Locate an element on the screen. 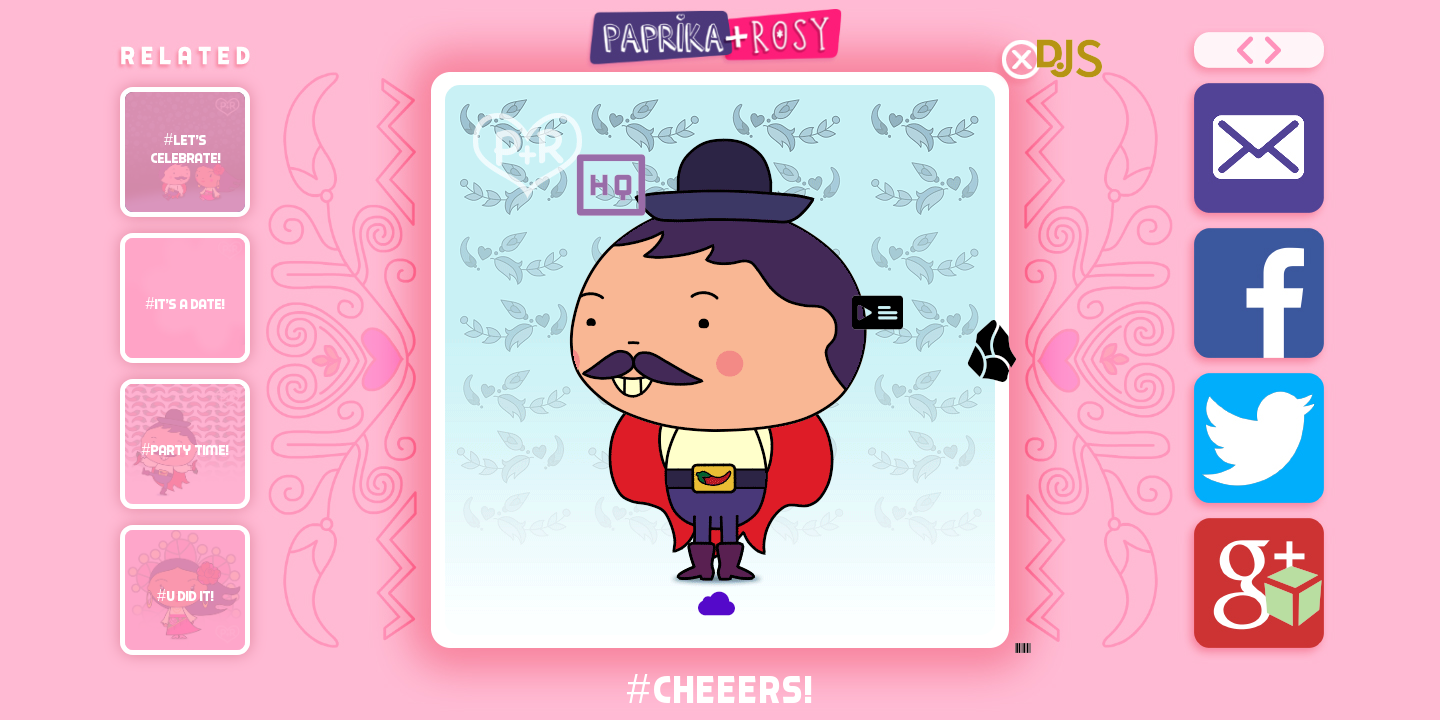  PreMiD logo - indicates Discord rich presence integration is located at coordinates (877, 312).